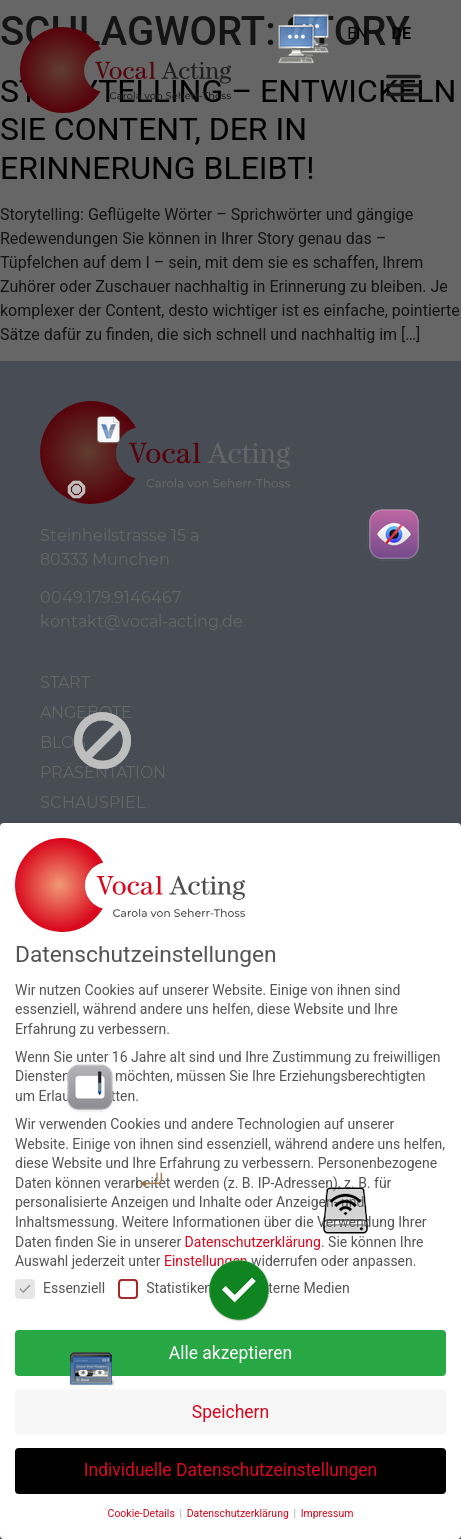 This screenshot has height=1539, width=461. Describe the element at coordinates (150, 1178) in the screenshot. I see `reply to all recipients of an email` at that location.